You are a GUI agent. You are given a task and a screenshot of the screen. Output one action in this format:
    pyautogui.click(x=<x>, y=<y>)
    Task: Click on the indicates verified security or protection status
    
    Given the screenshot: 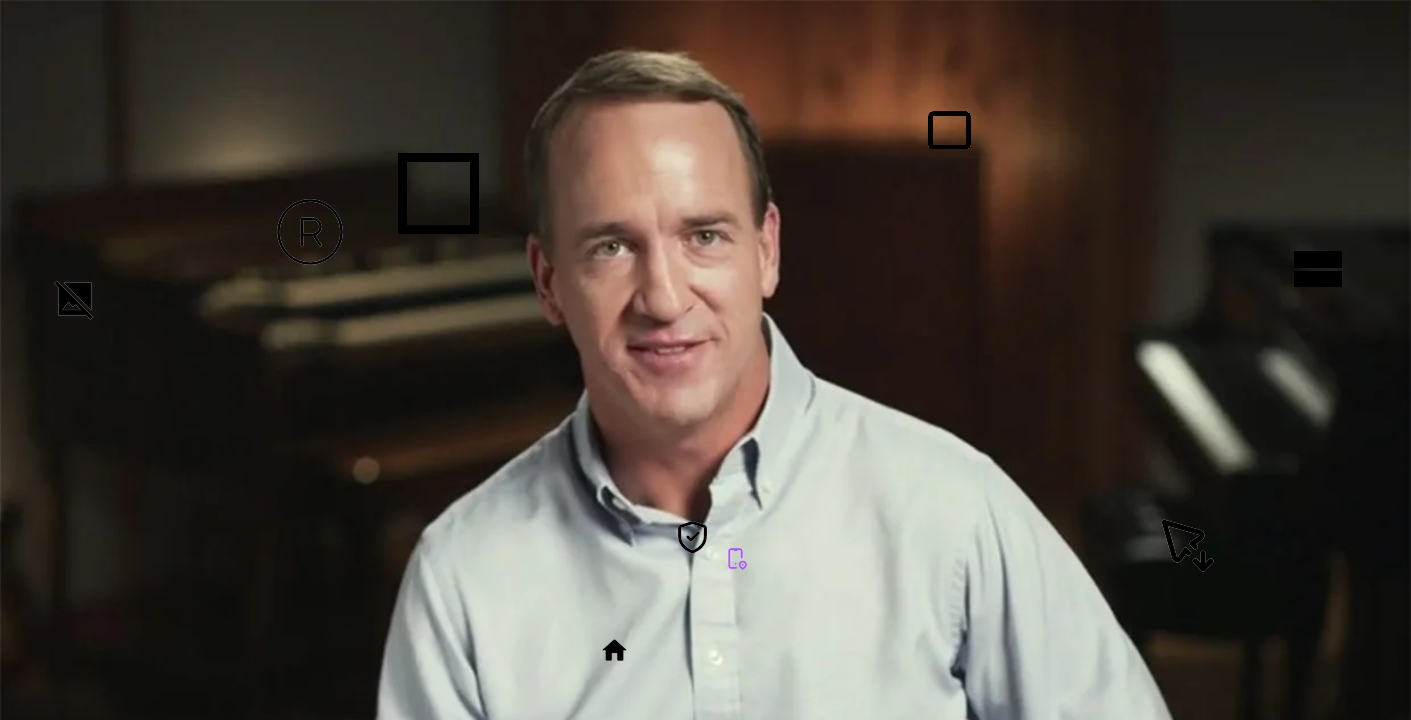 What is the action you would take?
    pyautogui.click(x=692, y=537)
    